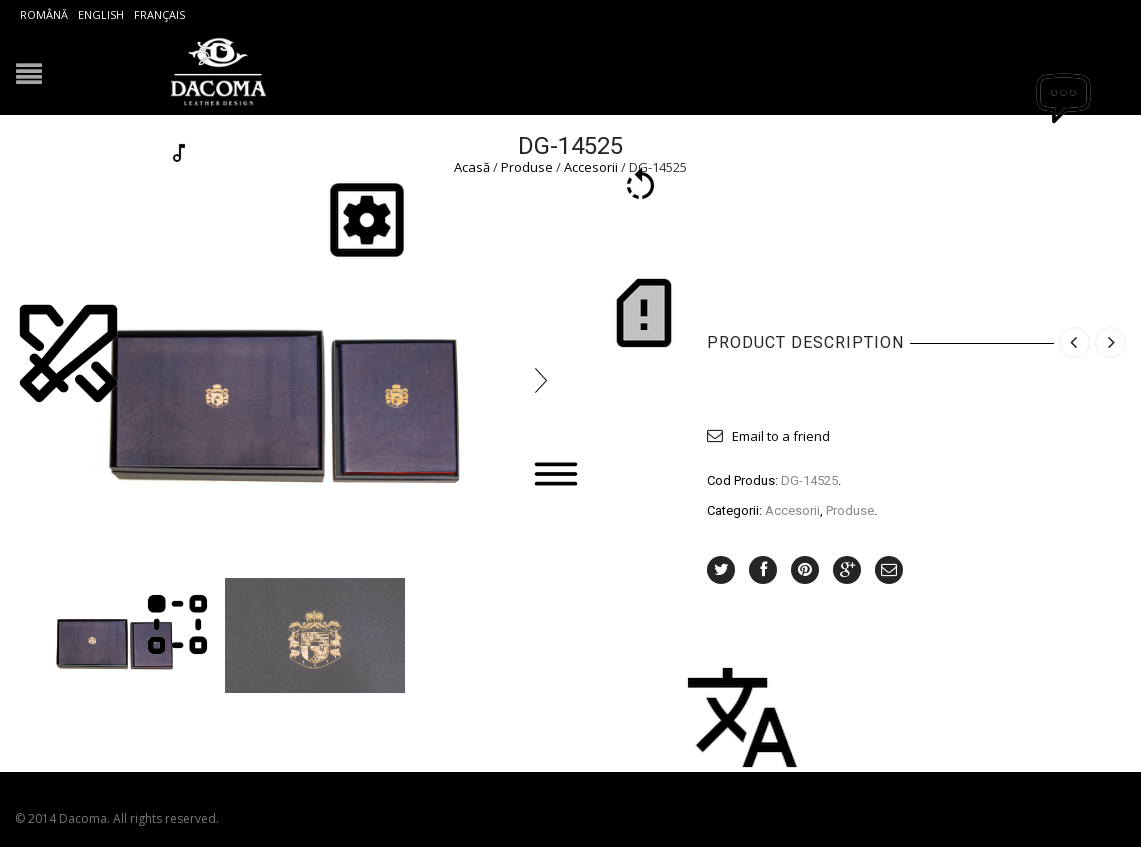 The image size is (1141, 847). What do you see at coordinates (1063, 98) in the screenshot?
I see `open chat or messaging` at bounding box center [1063, 98].